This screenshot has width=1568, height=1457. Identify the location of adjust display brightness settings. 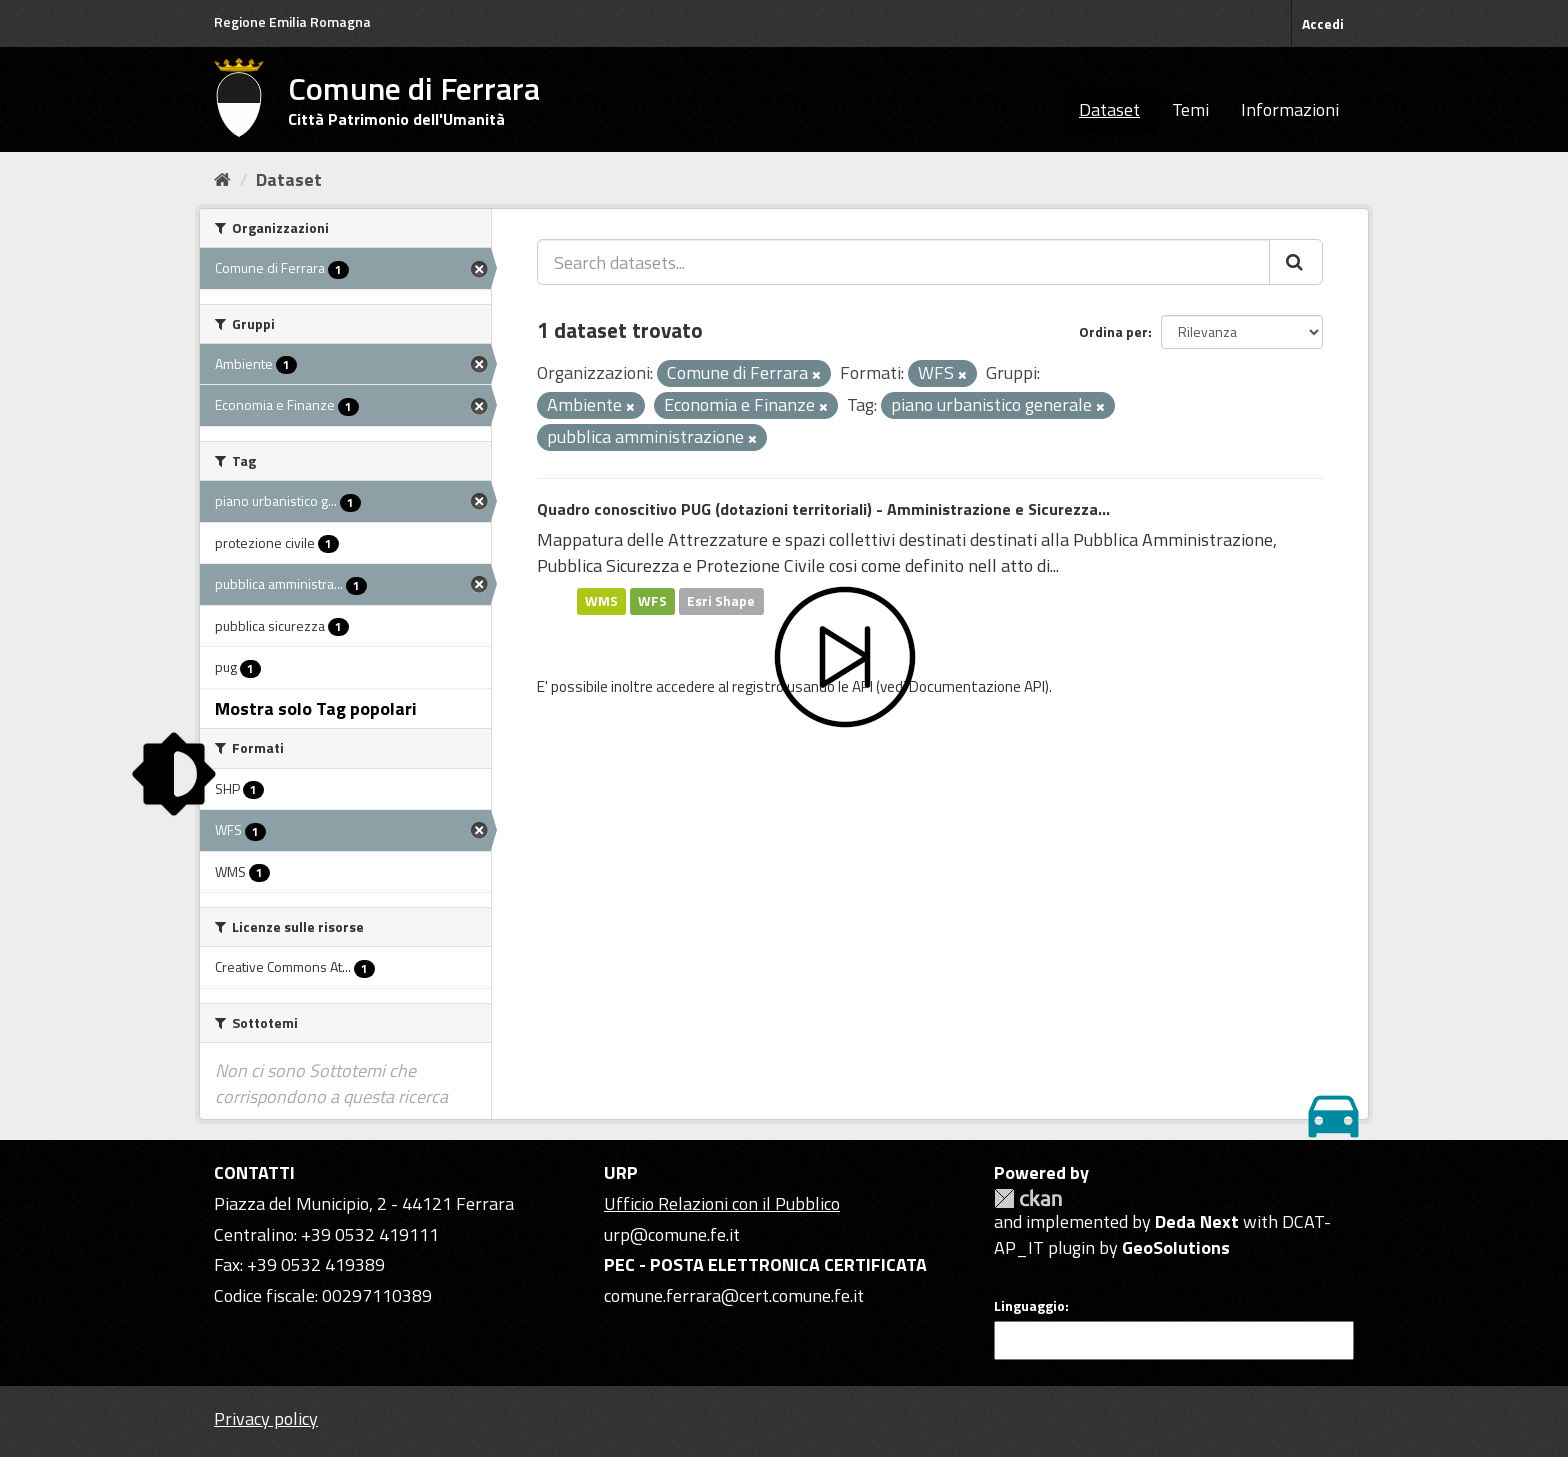
(174, 774).